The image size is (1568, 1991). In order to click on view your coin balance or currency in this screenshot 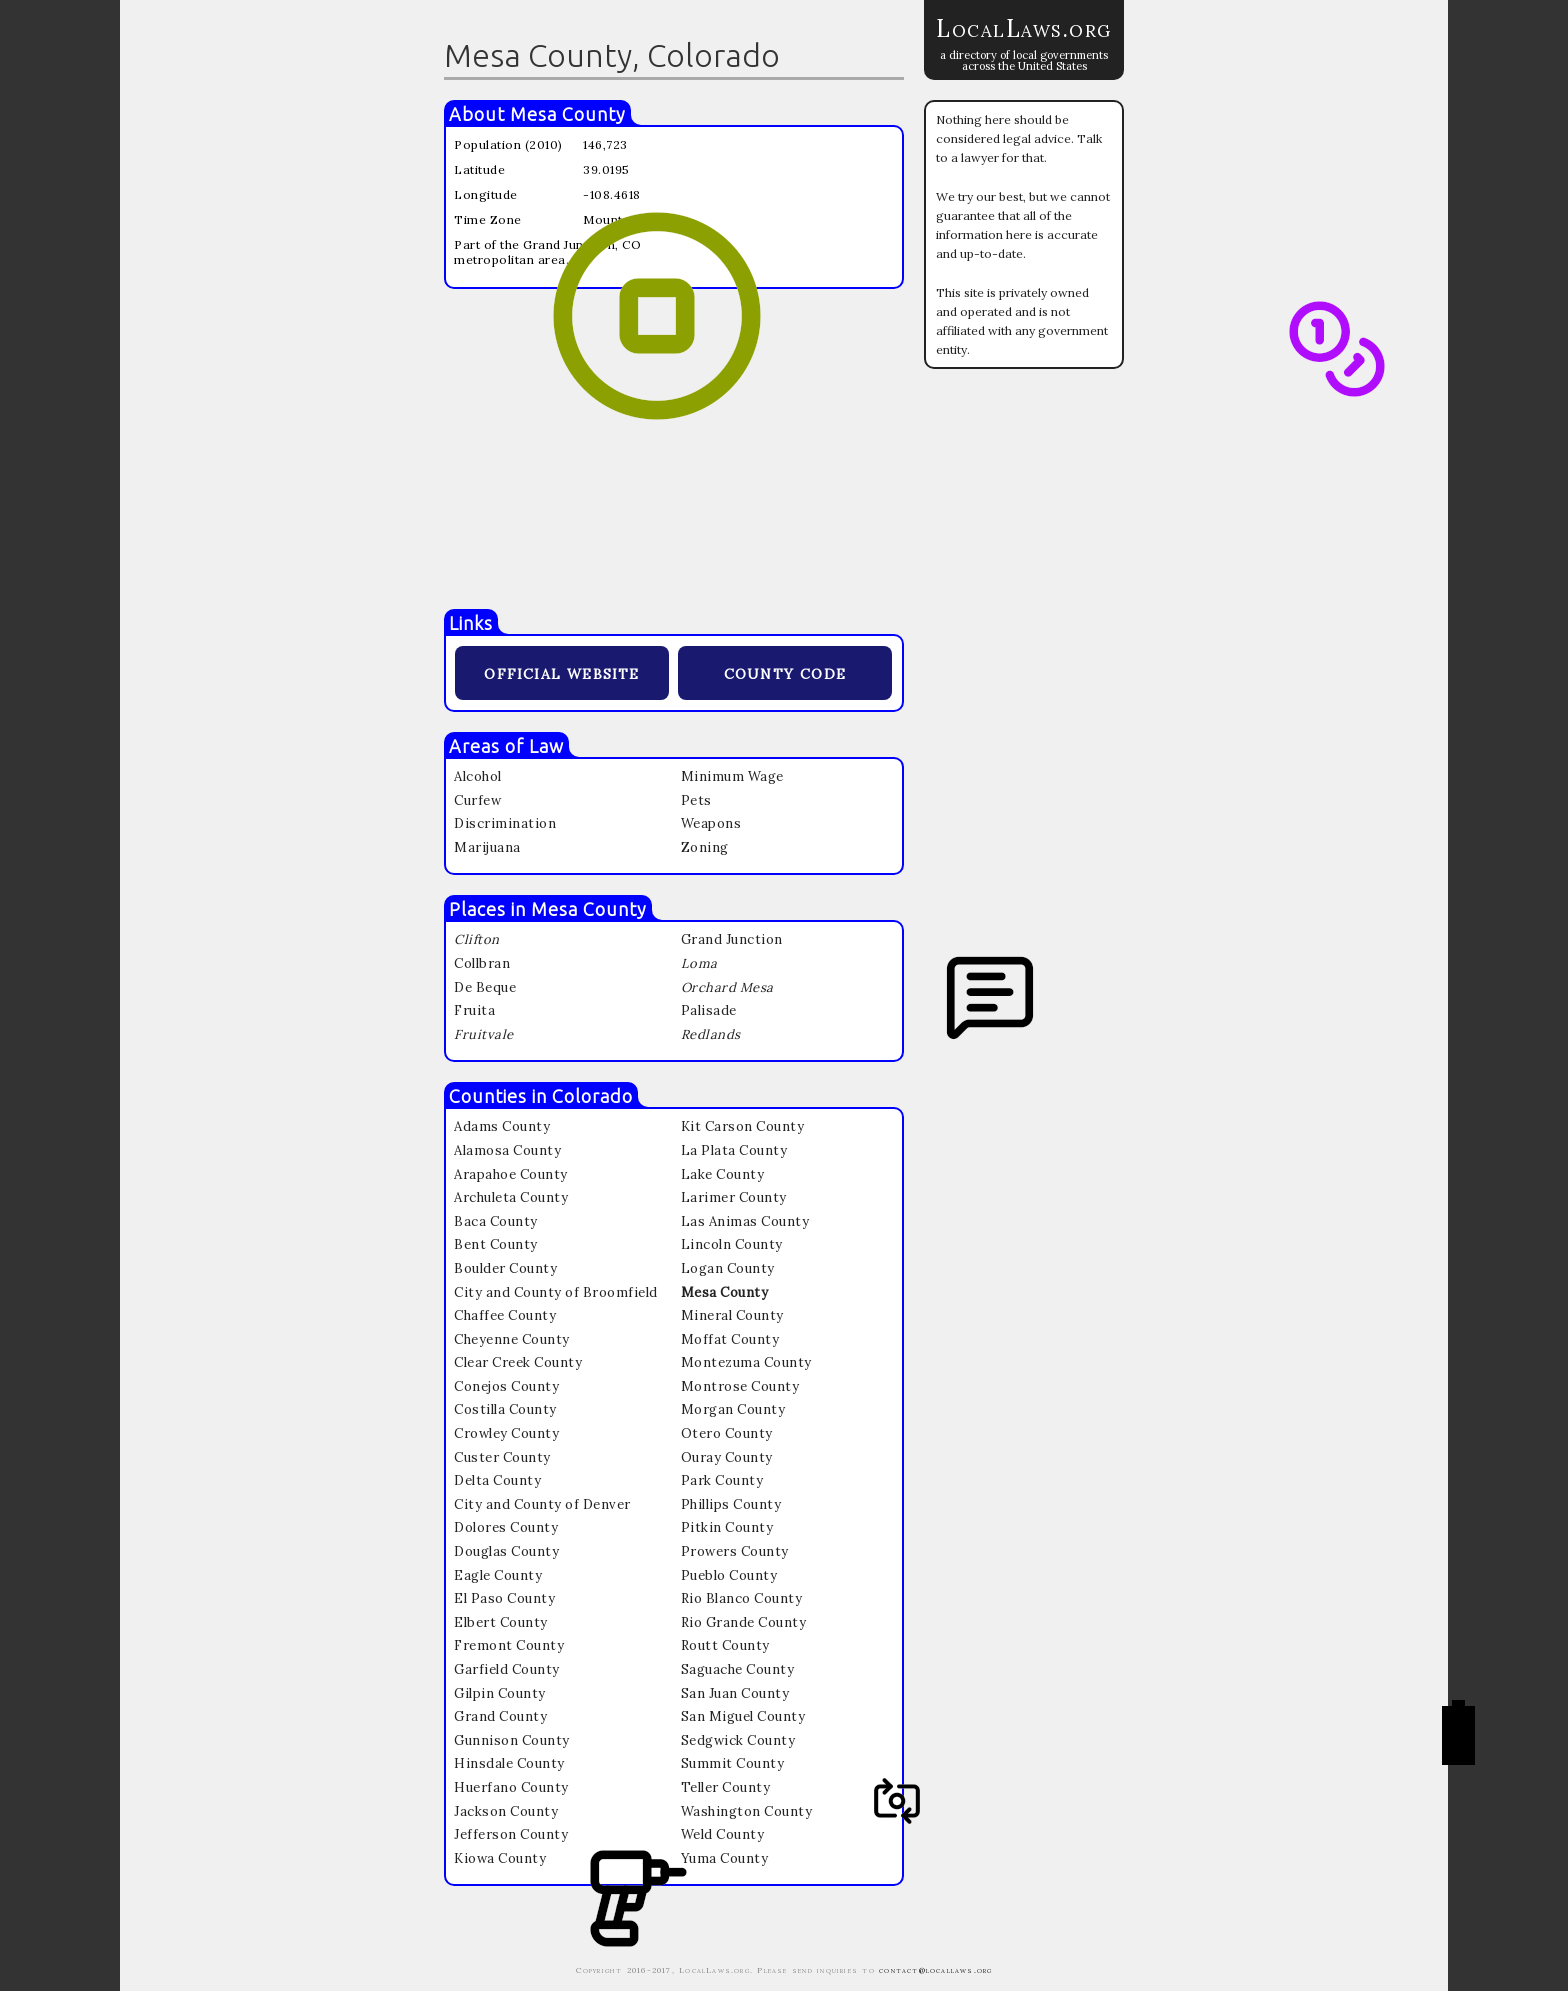, I will do `click(1337, 349)`.